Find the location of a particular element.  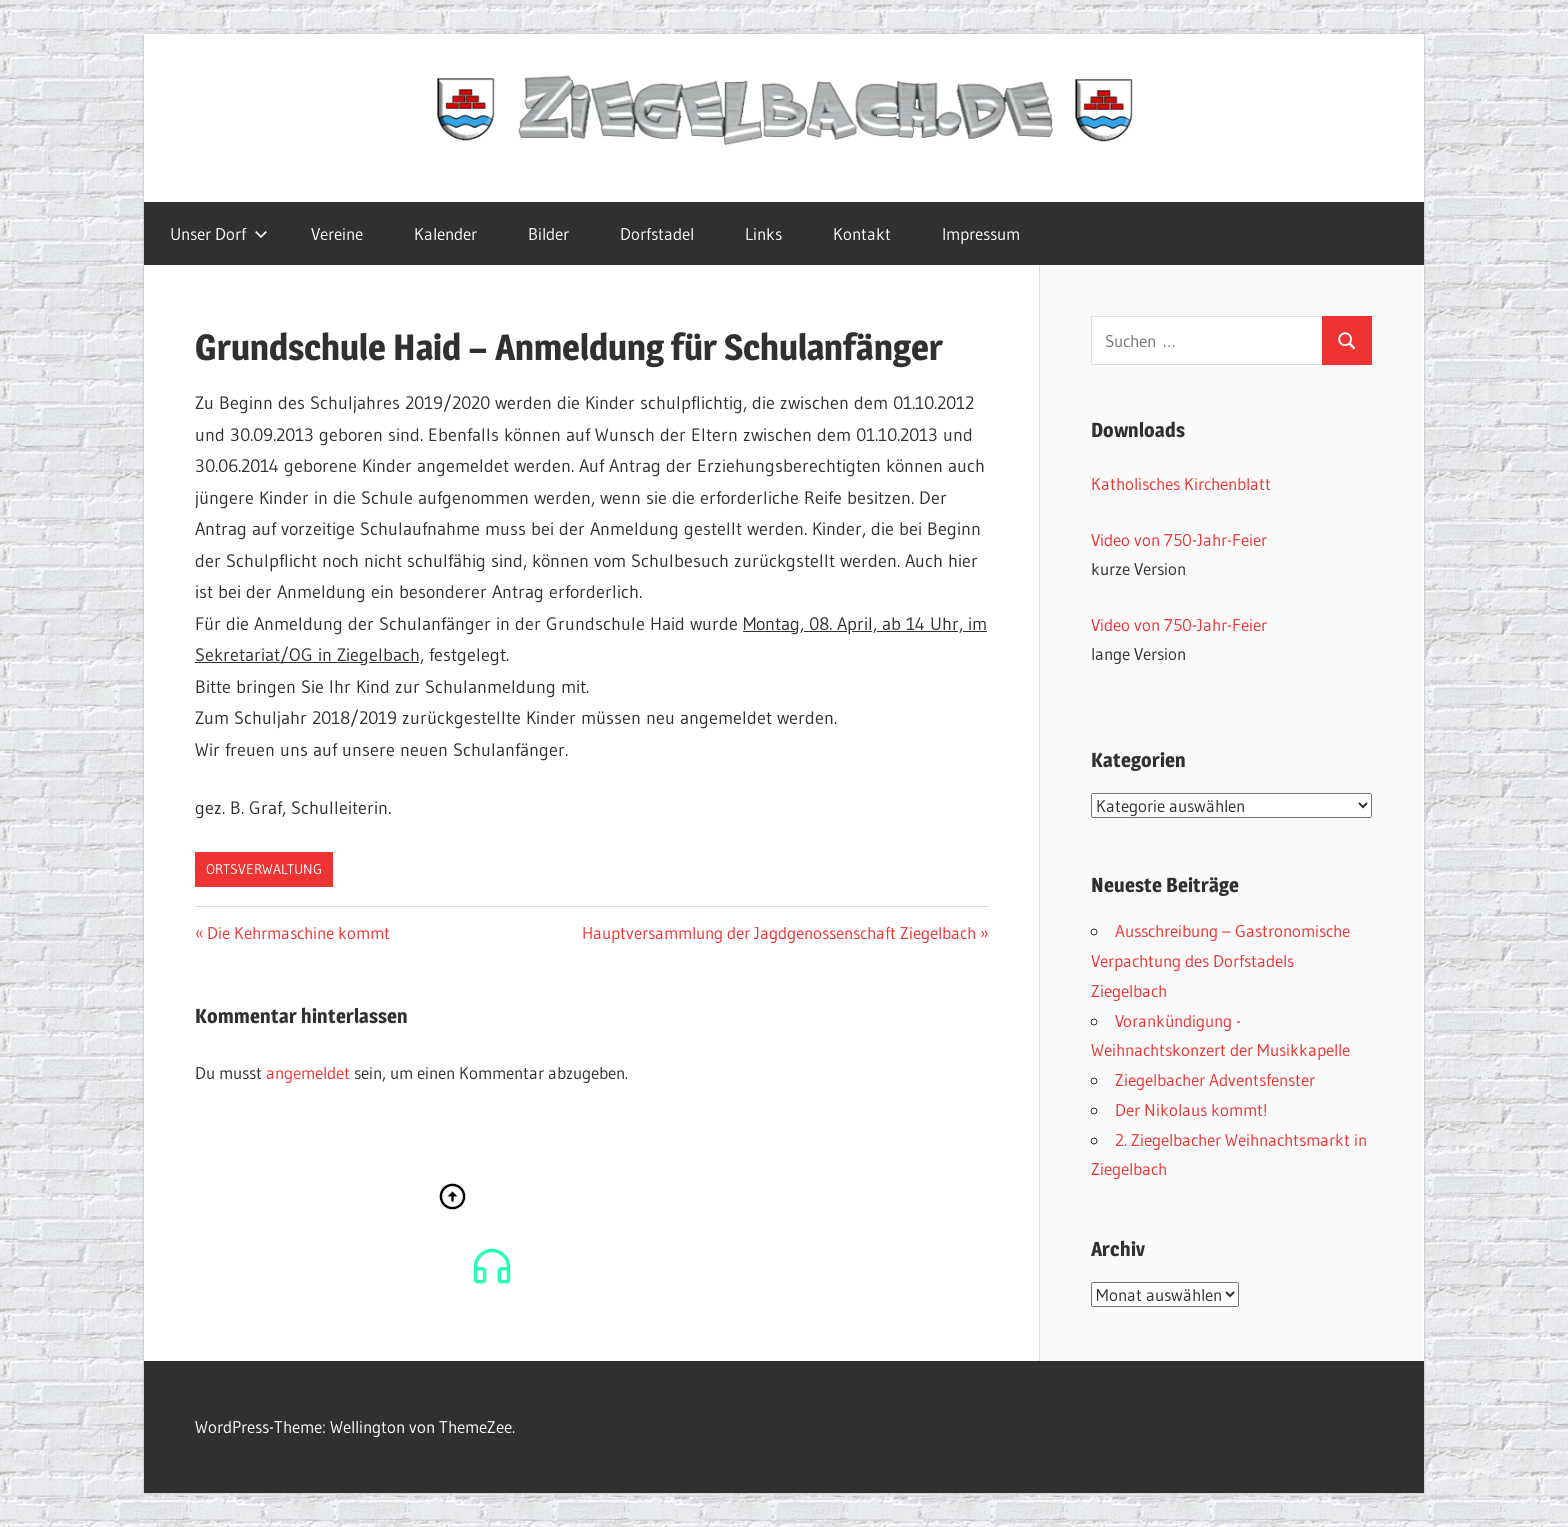

scroll to top of page is located at coordinates (452, 1196).